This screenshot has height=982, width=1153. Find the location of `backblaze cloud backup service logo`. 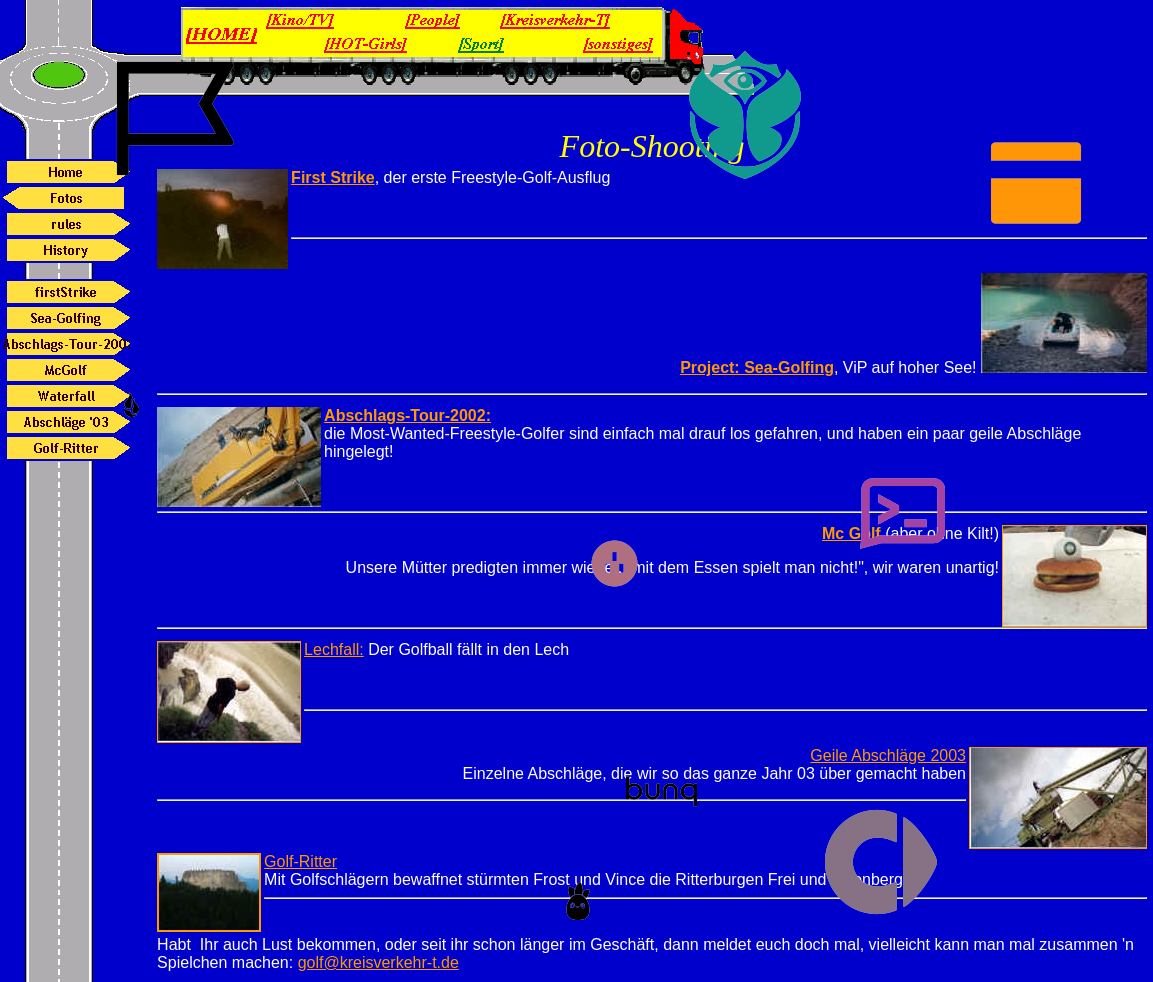

backblaze cloud backup service logo is located at coordinates (131, 404).